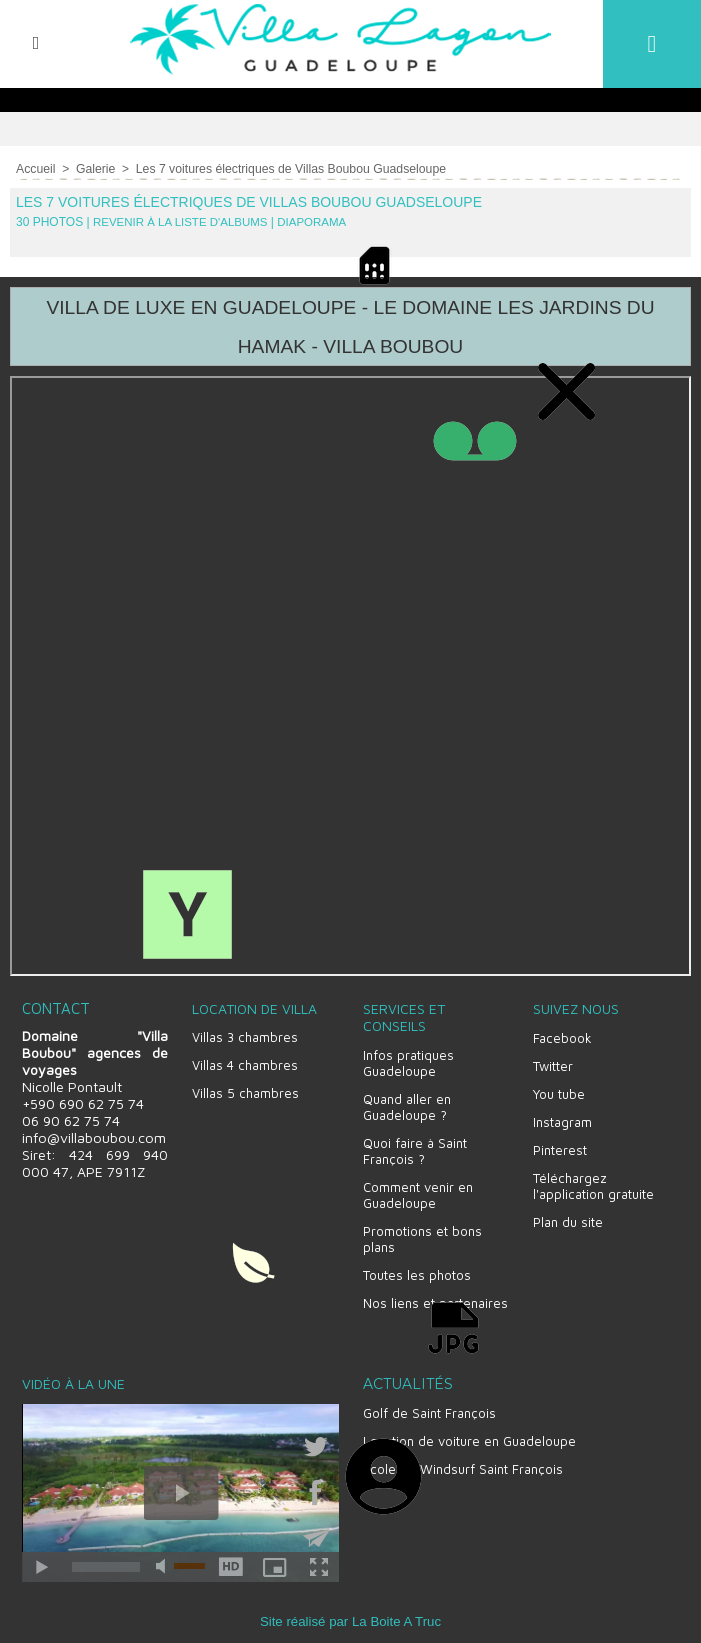 The width and height of the screenshot is (701, 1643). Describe the element at coordinates (475, 441) in the screenshot. I see `indicates audio or video recording in progress` at that location.